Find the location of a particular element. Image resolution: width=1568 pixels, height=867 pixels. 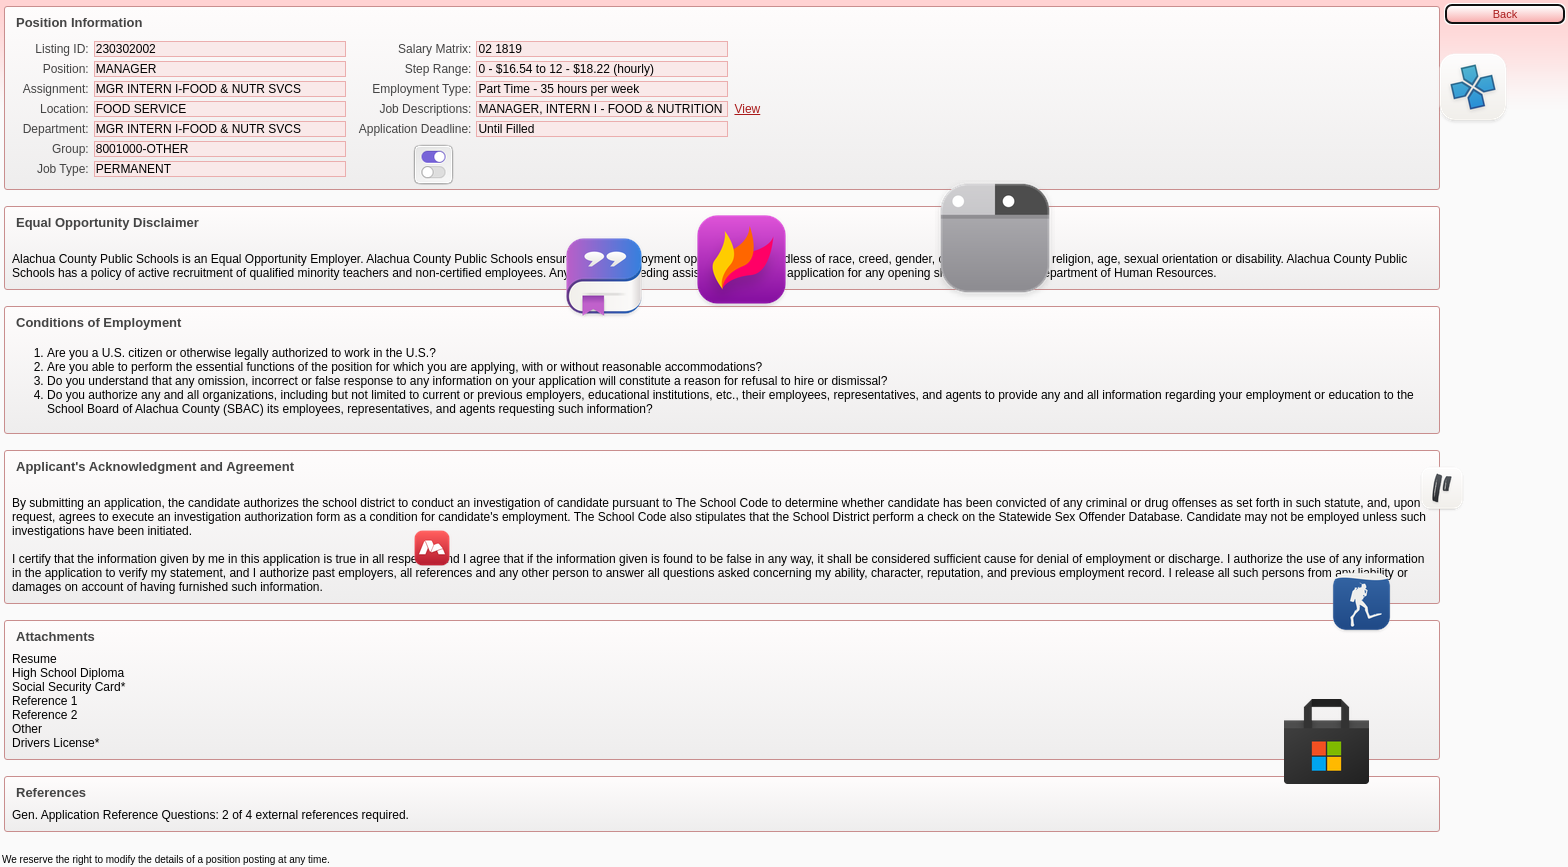

open system tweaks or customization settings is located at coordinates (433, 164).